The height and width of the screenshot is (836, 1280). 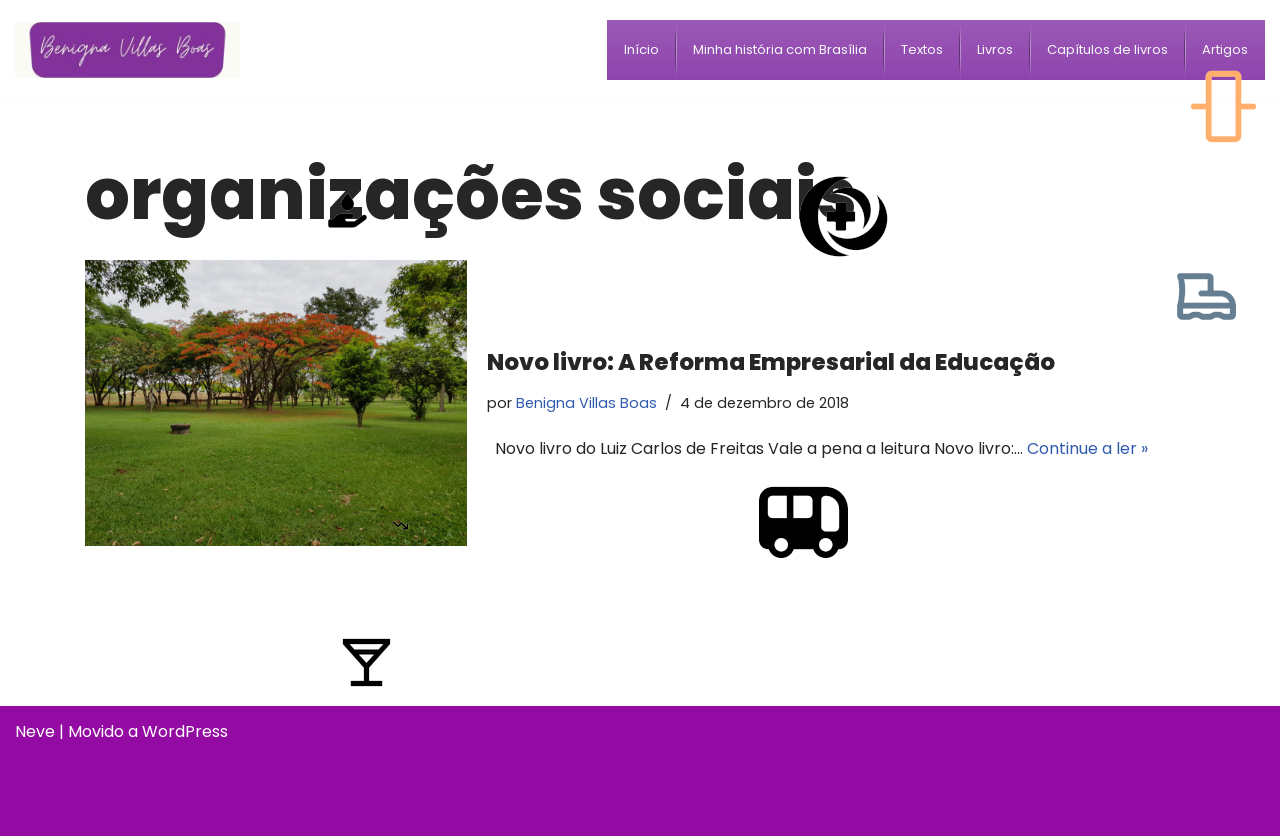 What do you see at coordinates (400, 525) in the screenshot?
I see `indicates a declining trend or decrease in value` at bounding box center [400, 525].